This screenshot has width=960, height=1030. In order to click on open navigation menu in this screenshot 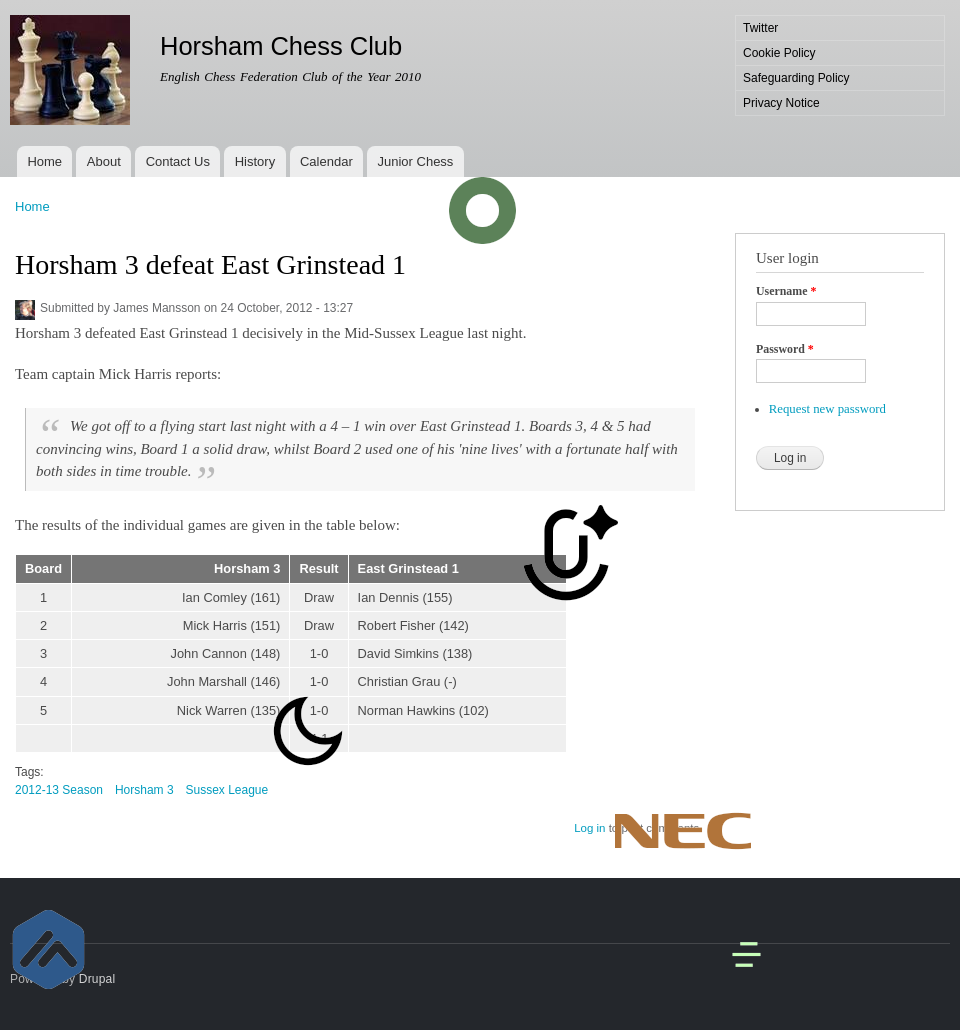, I will do `click(746, 954)`.